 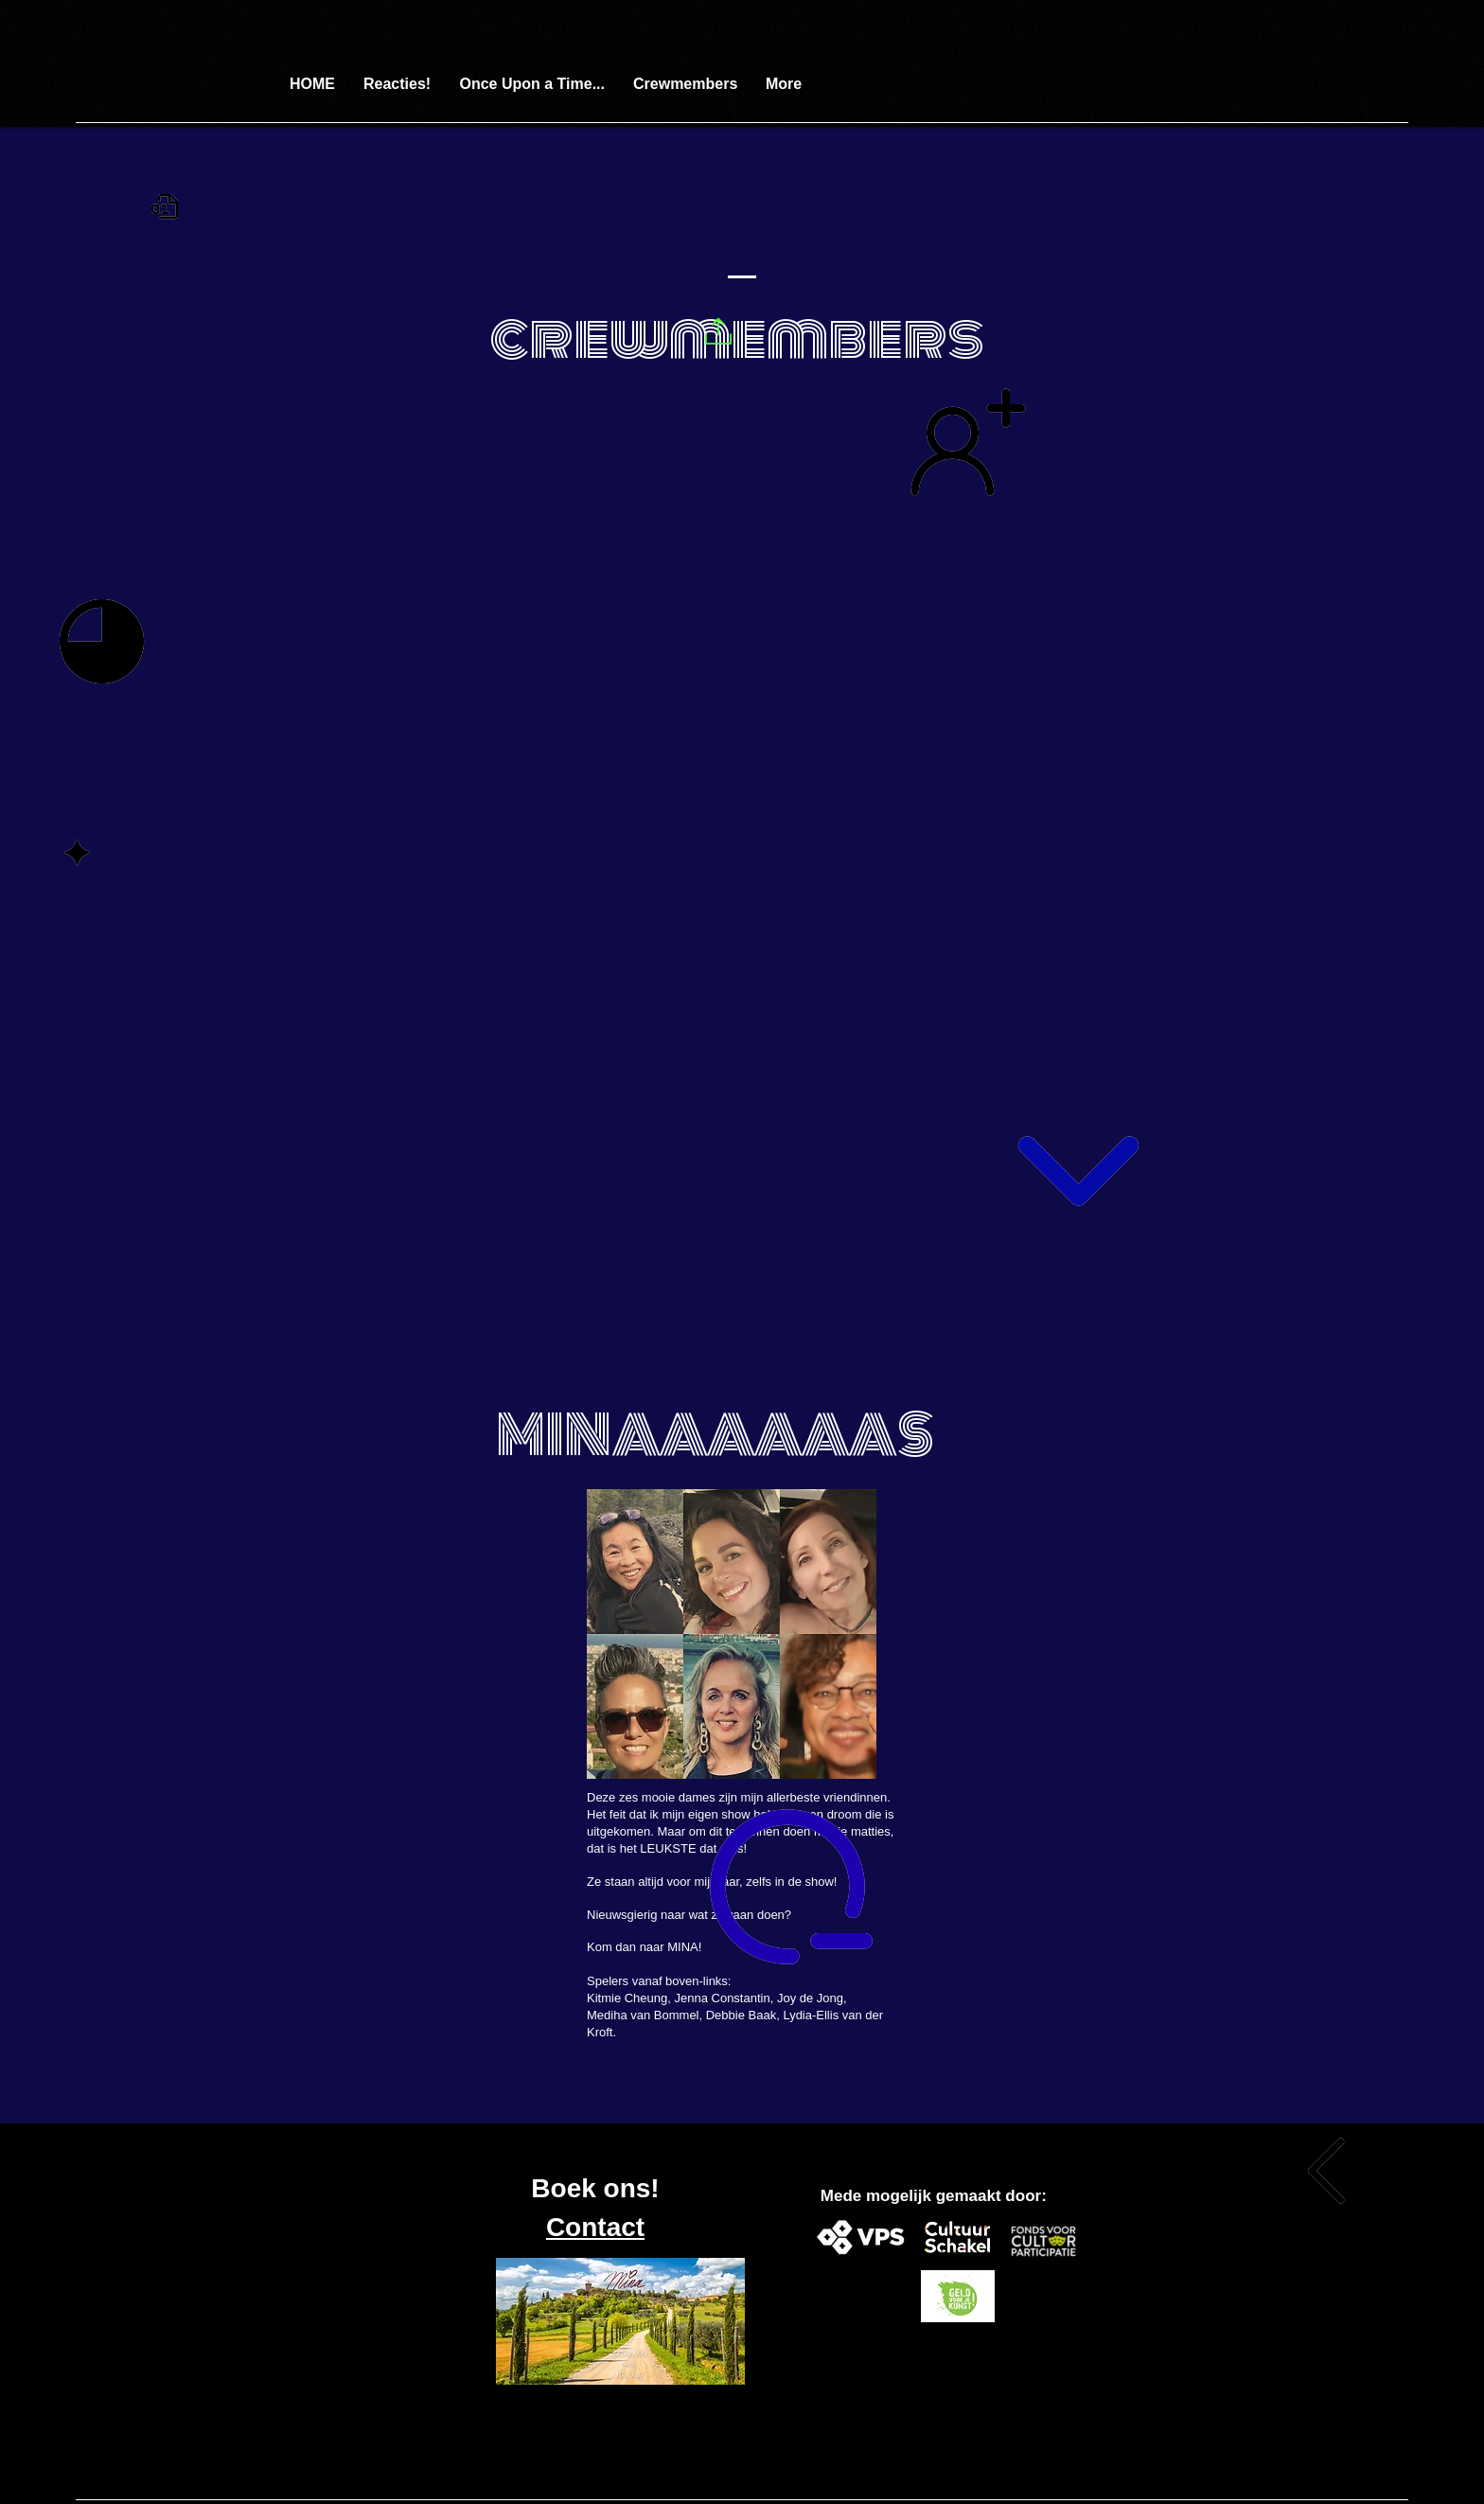 I want to click on indicates AI-generated or enhanced content, so click(x=77, y=852).